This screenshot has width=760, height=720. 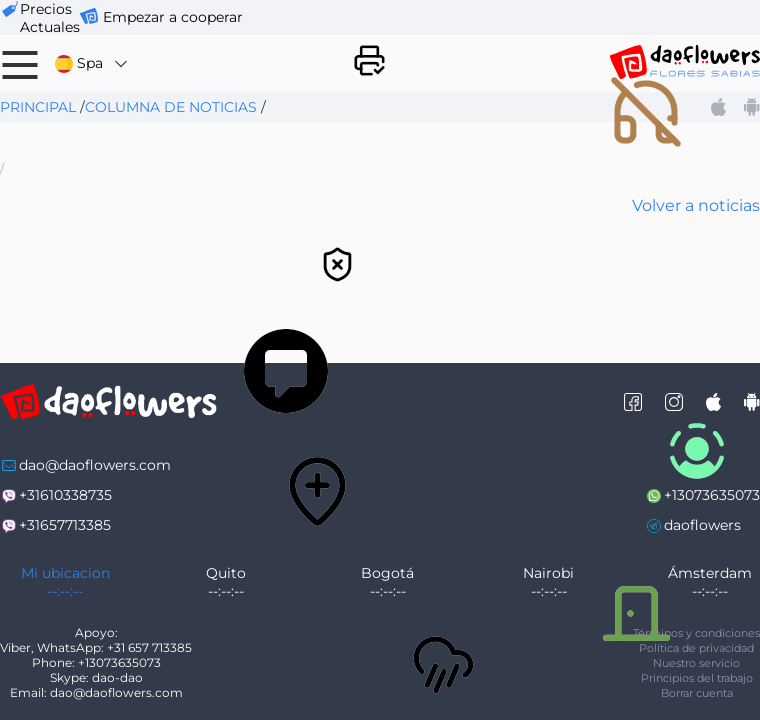 What do you see at coordinates (337, 264) in the screenshot?
I see `security protection disabled or off` at bounding box center [337, 264].